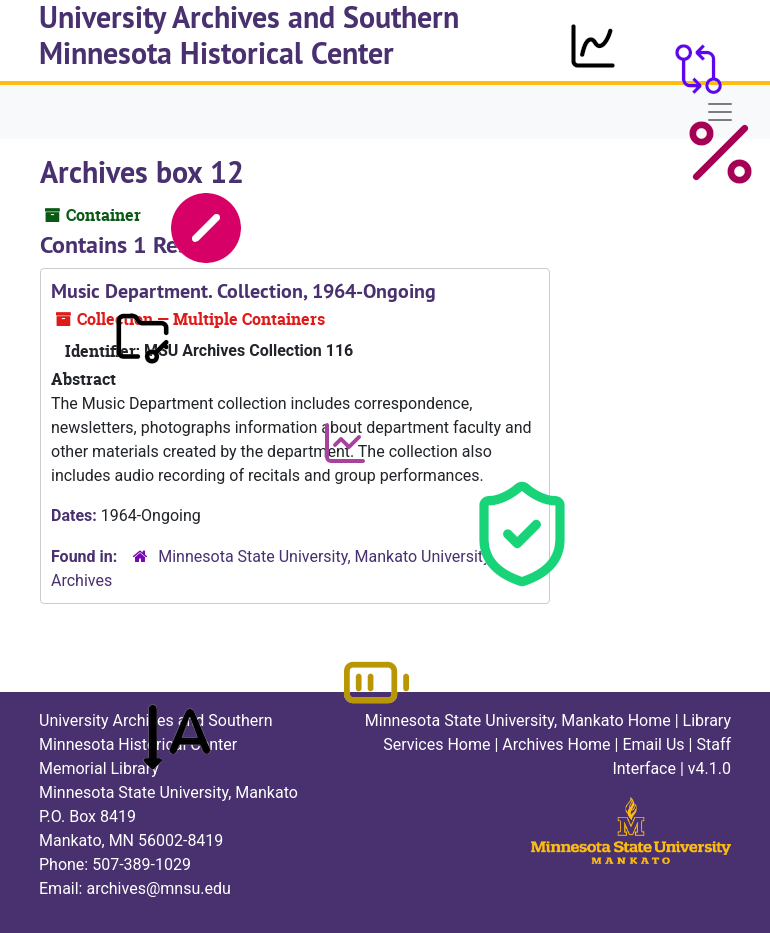  I want to click on rotate text to vertical orientation, so click(177, 737).